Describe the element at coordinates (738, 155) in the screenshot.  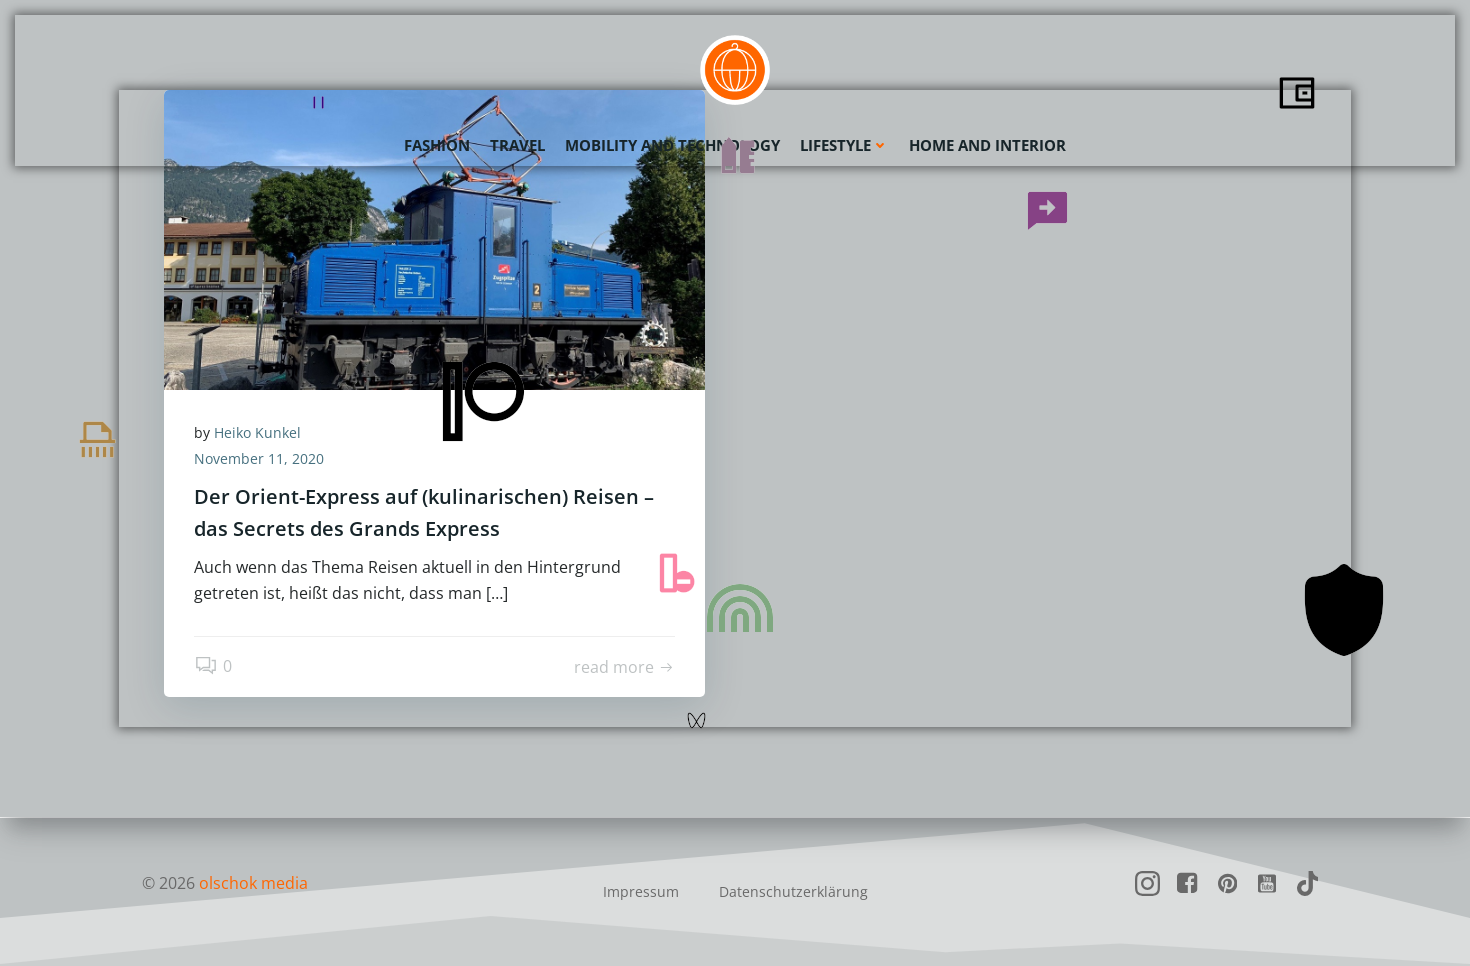
I see `access design or editing tools` at that location.